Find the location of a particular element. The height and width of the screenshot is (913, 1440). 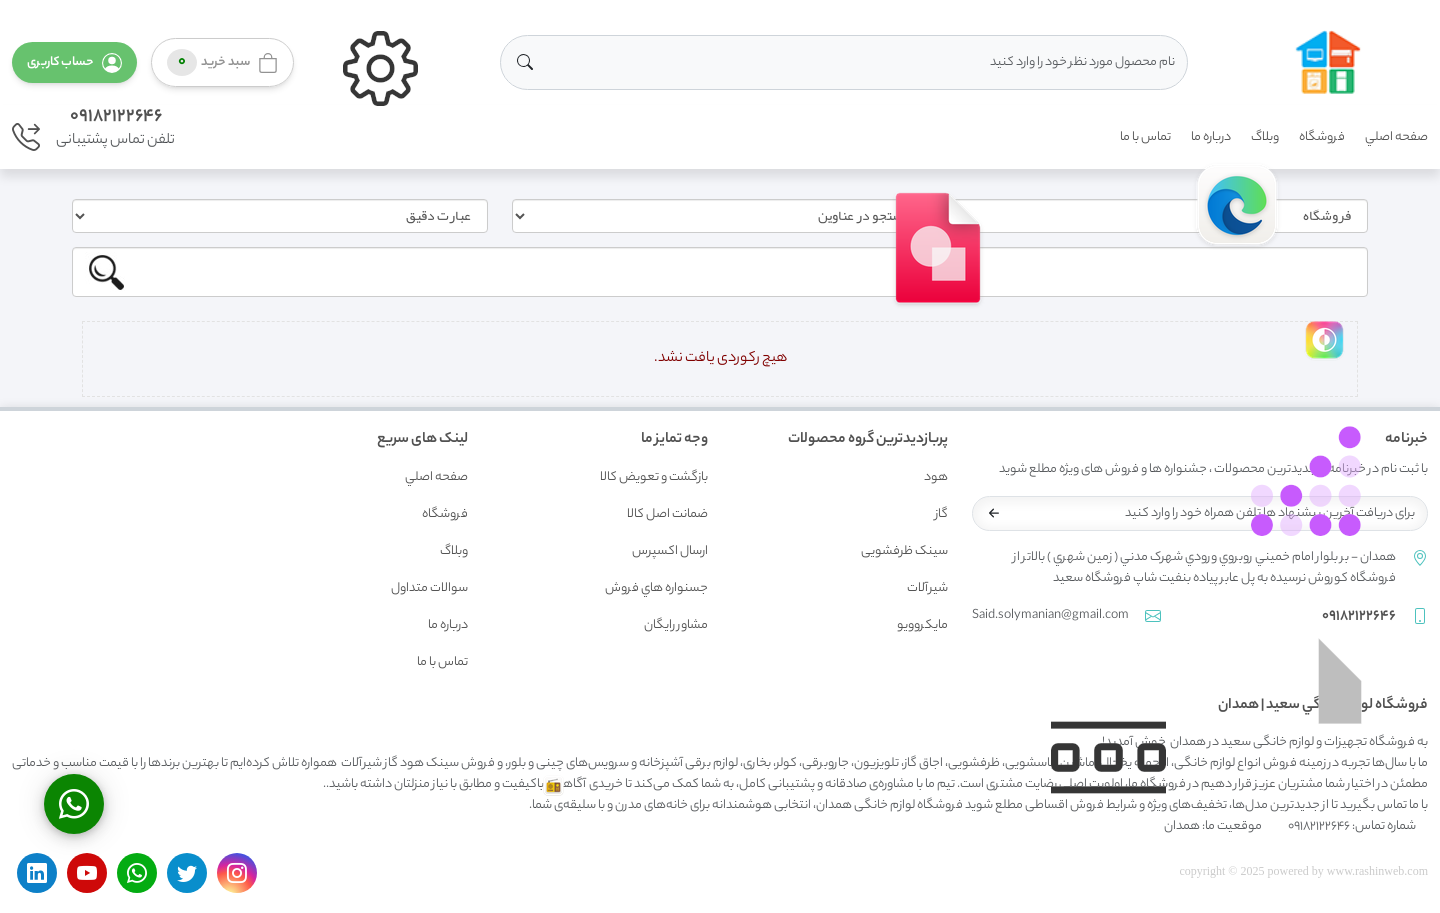

open shortwave radio streaming app is located at coordinates (553, 785).